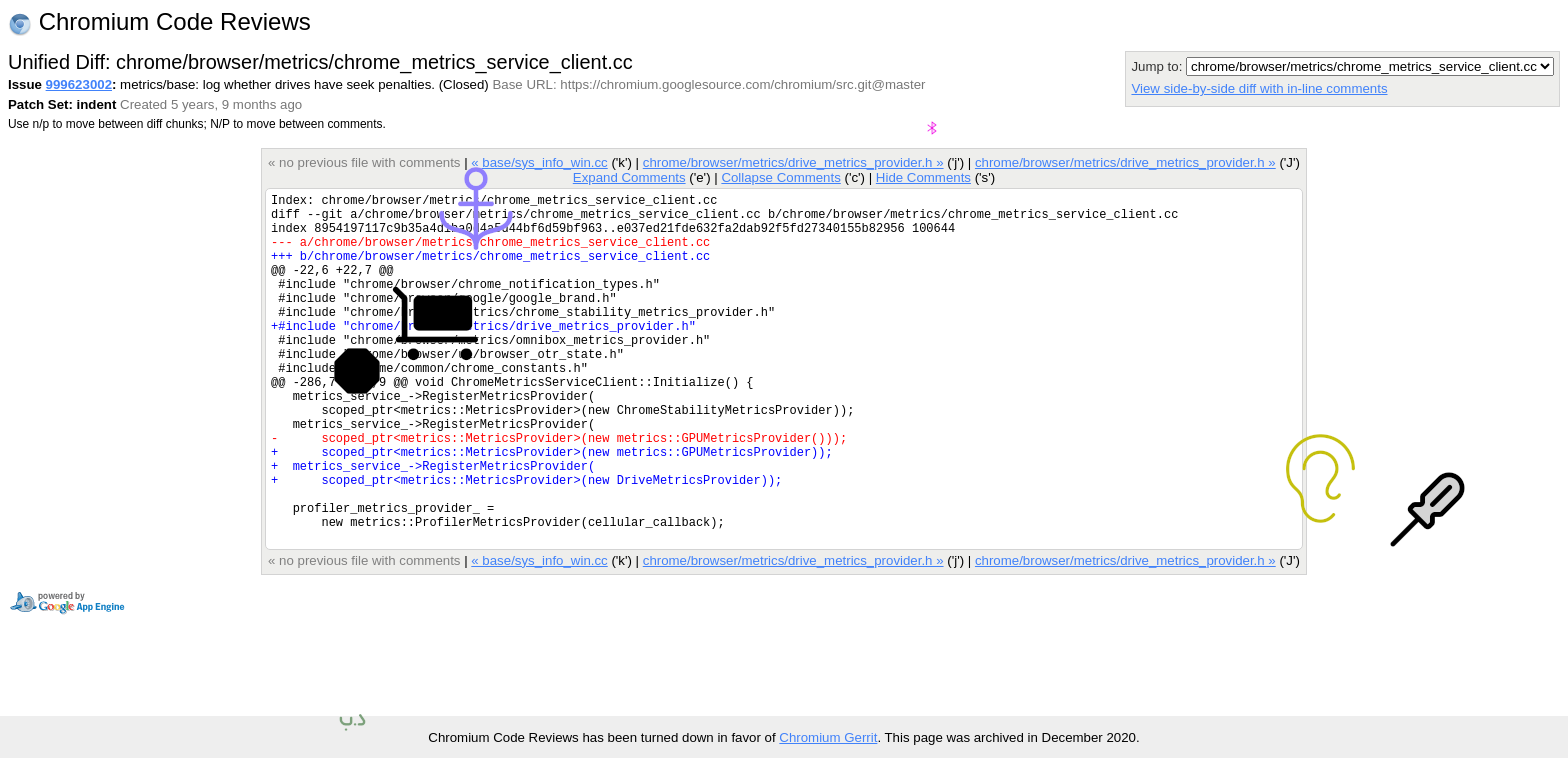 Image resolution: width=1568 pixels, height=758 pixels. I want to click on indicates a stop or warning state, so click(357, 371).